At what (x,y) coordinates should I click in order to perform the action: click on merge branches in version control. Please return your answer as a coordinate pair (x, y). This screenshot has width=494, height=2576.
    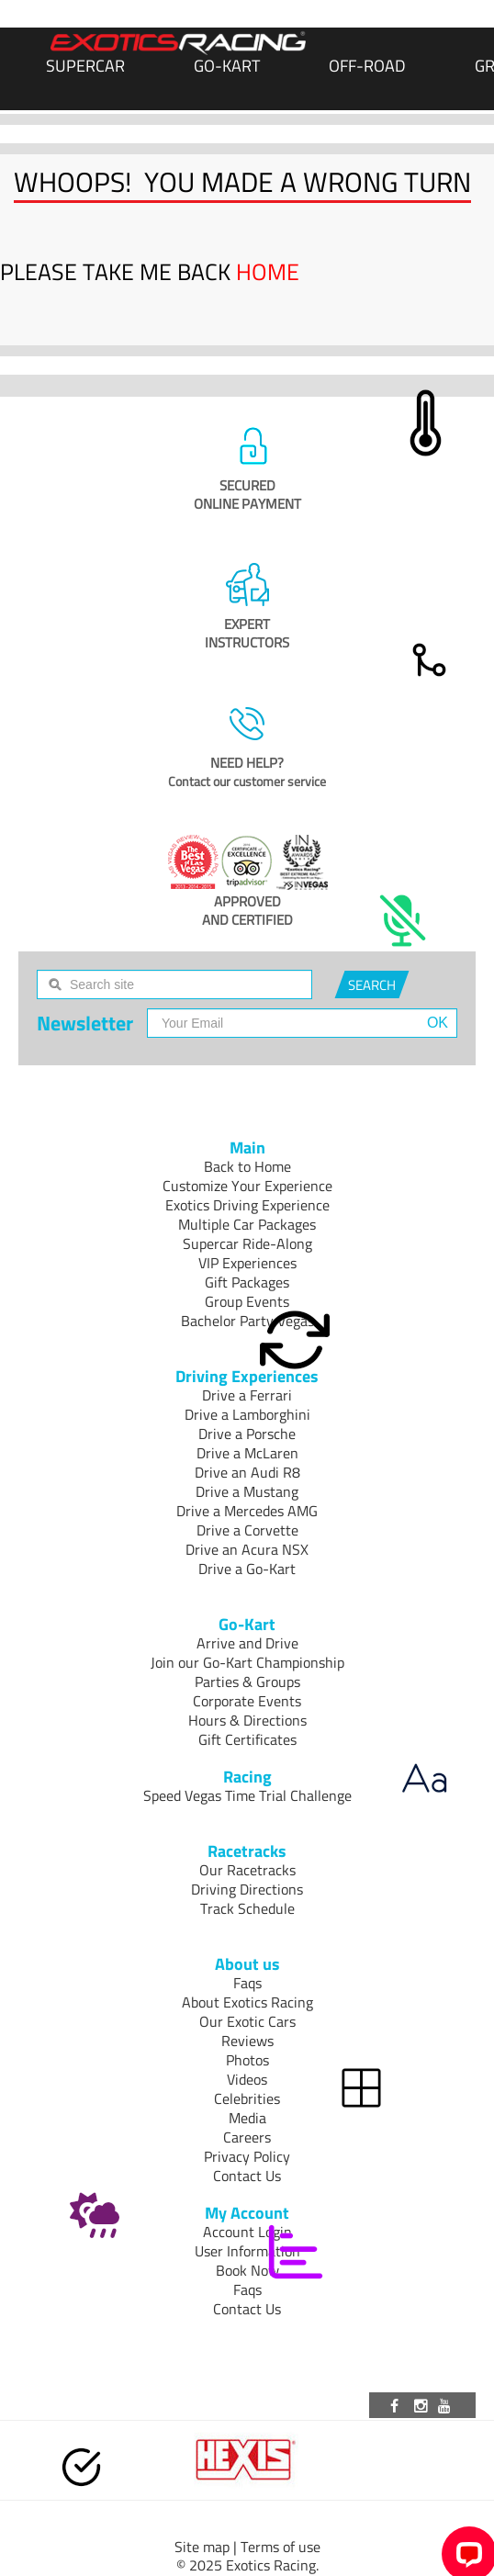
    Looking at the image, I should click on (429, 659).